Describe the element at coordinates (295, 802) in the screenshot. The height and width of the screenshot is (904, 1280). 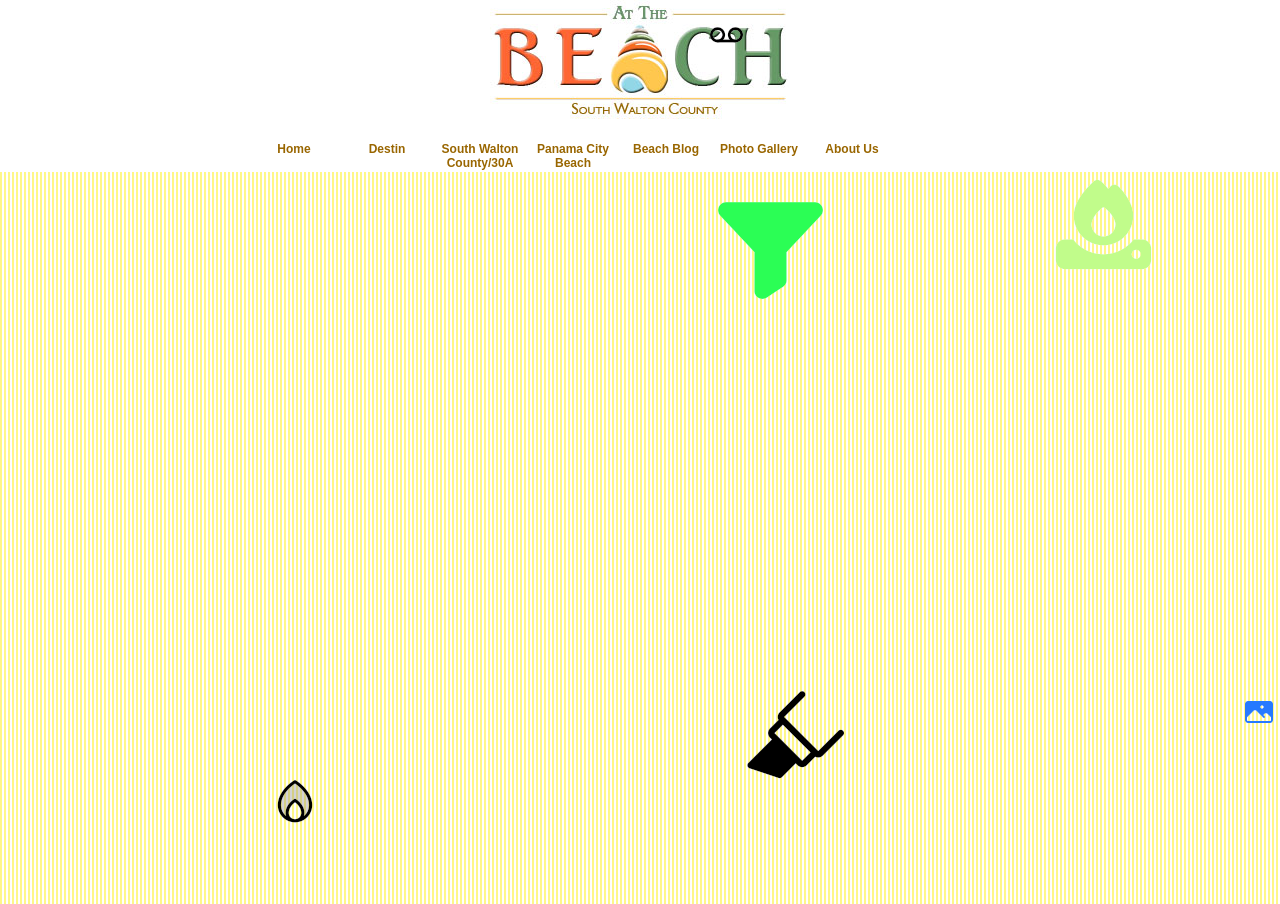
I see `indicates trending or popular content` at that location.